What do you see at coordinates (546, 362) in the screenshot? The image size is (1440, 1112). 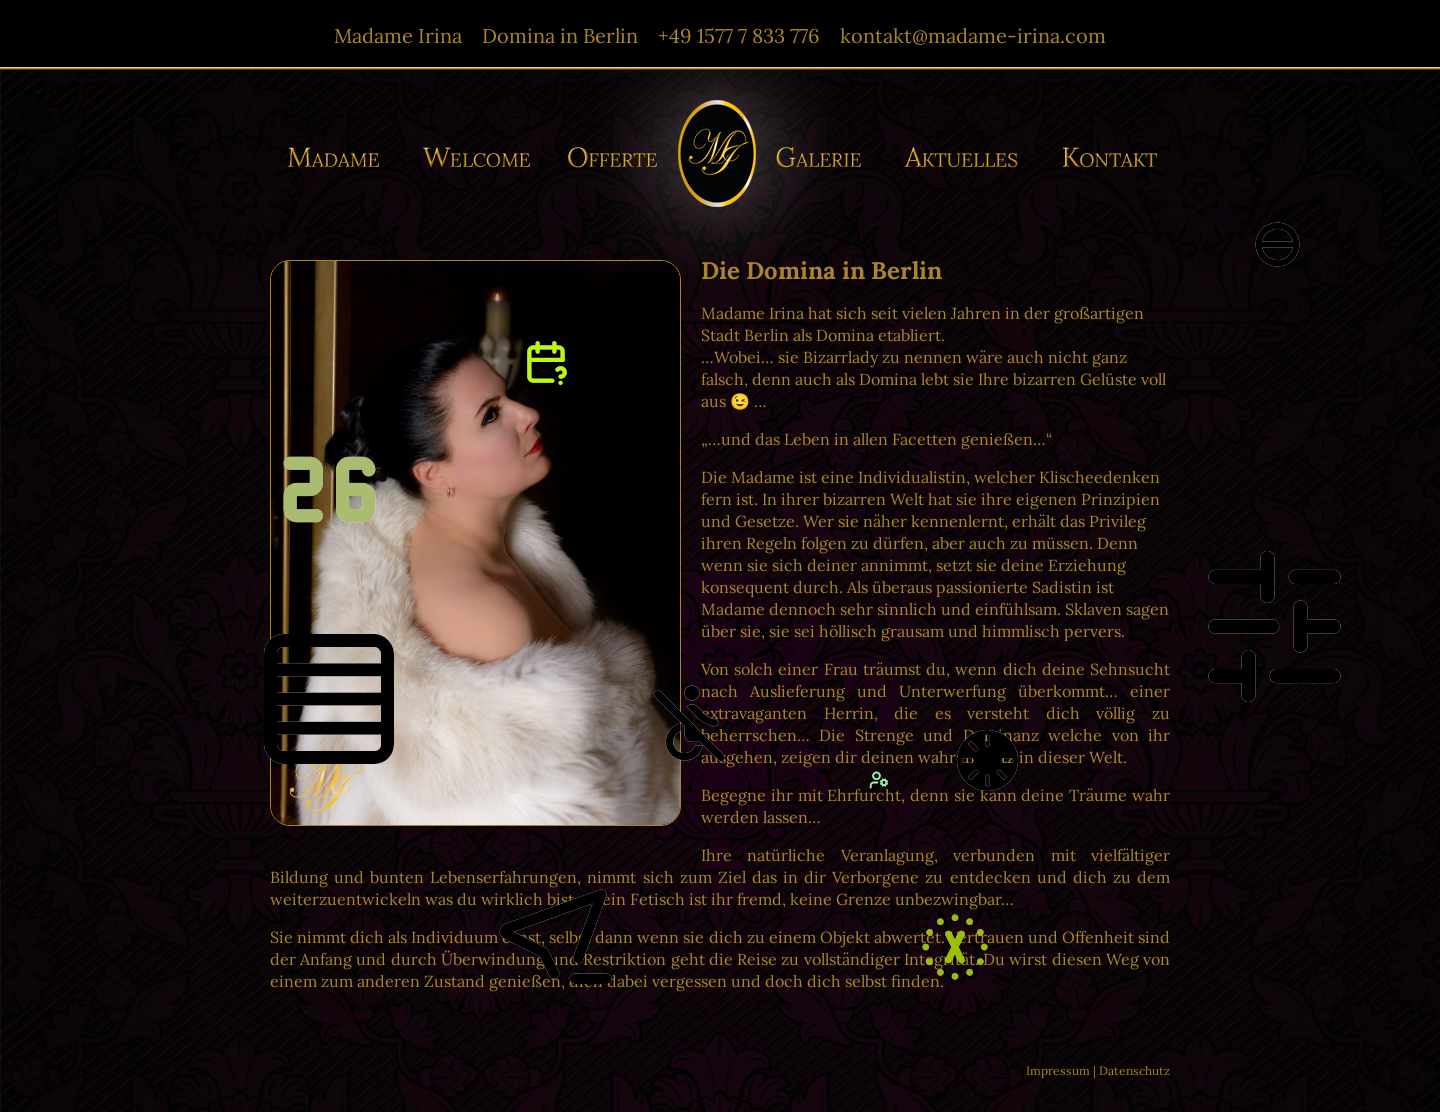 I see `check for unconfirmed or pending events` at bounding box center [546, 362].